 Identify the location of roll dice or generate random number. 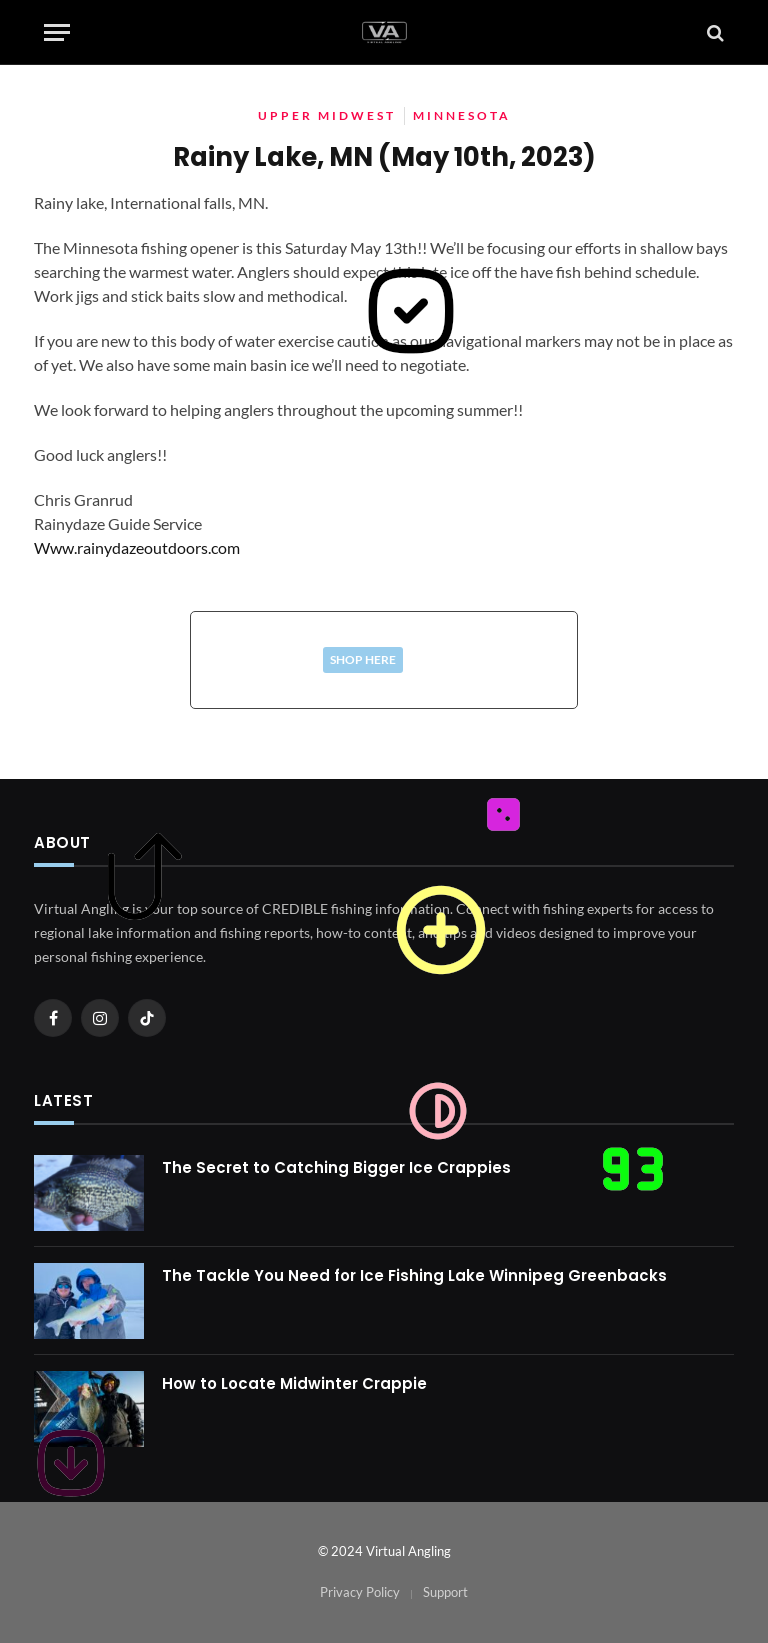
(503, 814).